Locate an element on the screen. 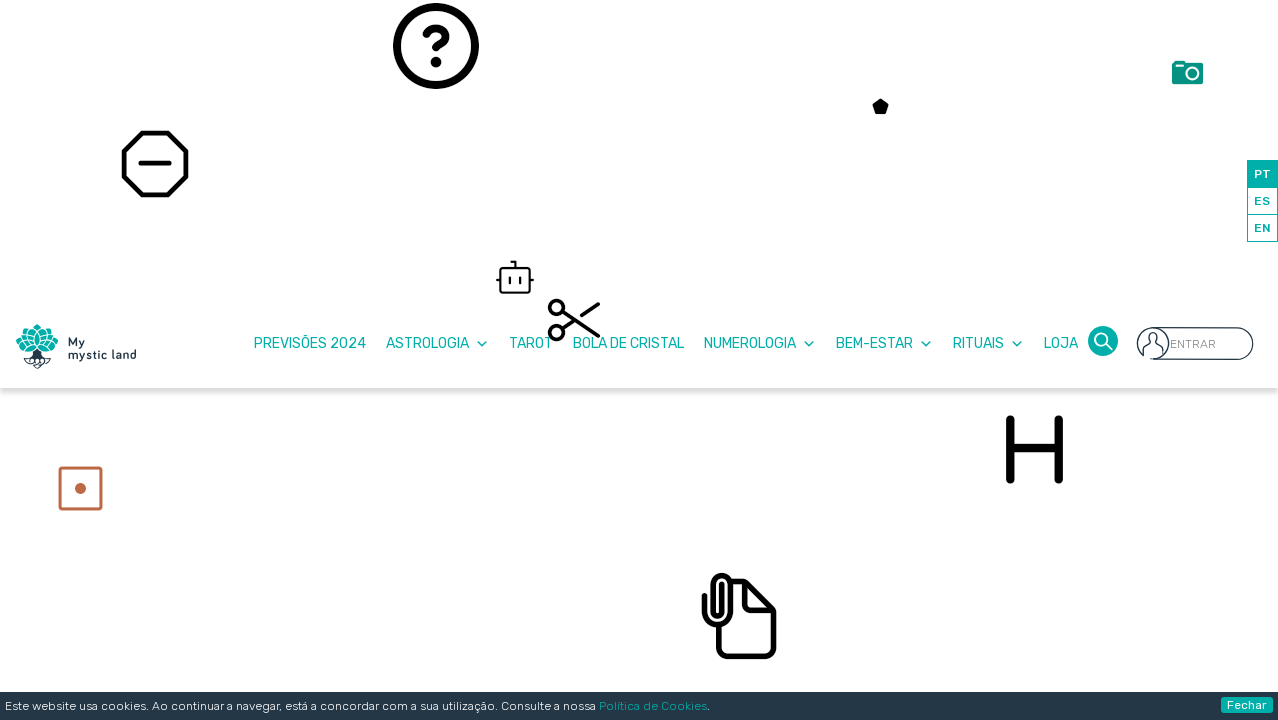 This screenshot has height=720, width=1278. indicates a pentagon-shaped category or tag is located at coordinates (880, 106).